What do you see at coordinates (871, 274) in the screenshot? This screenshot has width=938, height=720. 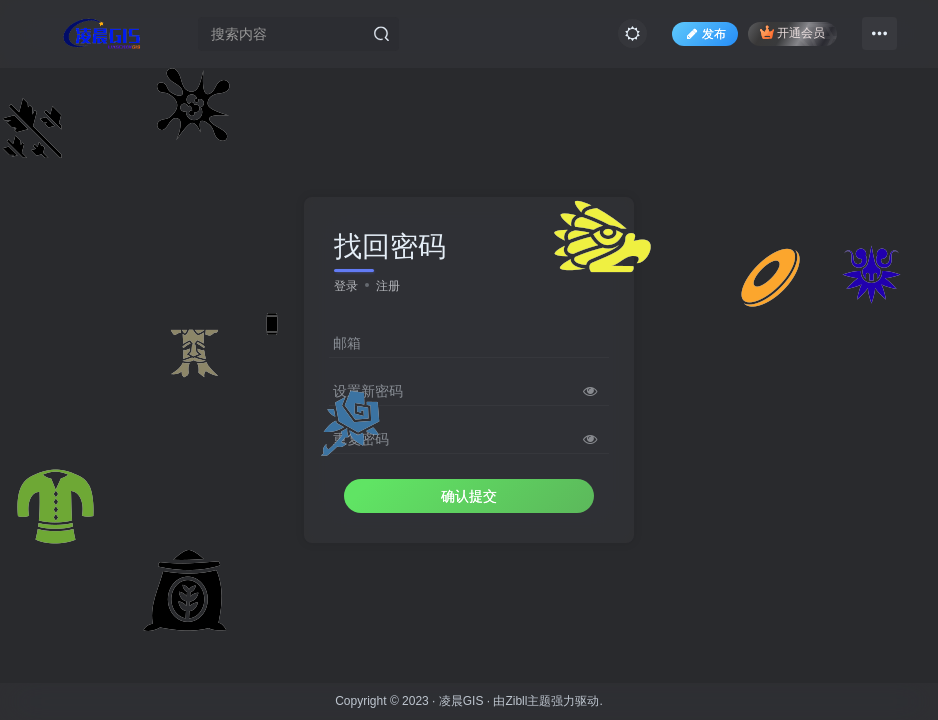 I see `decorative tribal or abstract game emblem` at bounding box center [871, 274].